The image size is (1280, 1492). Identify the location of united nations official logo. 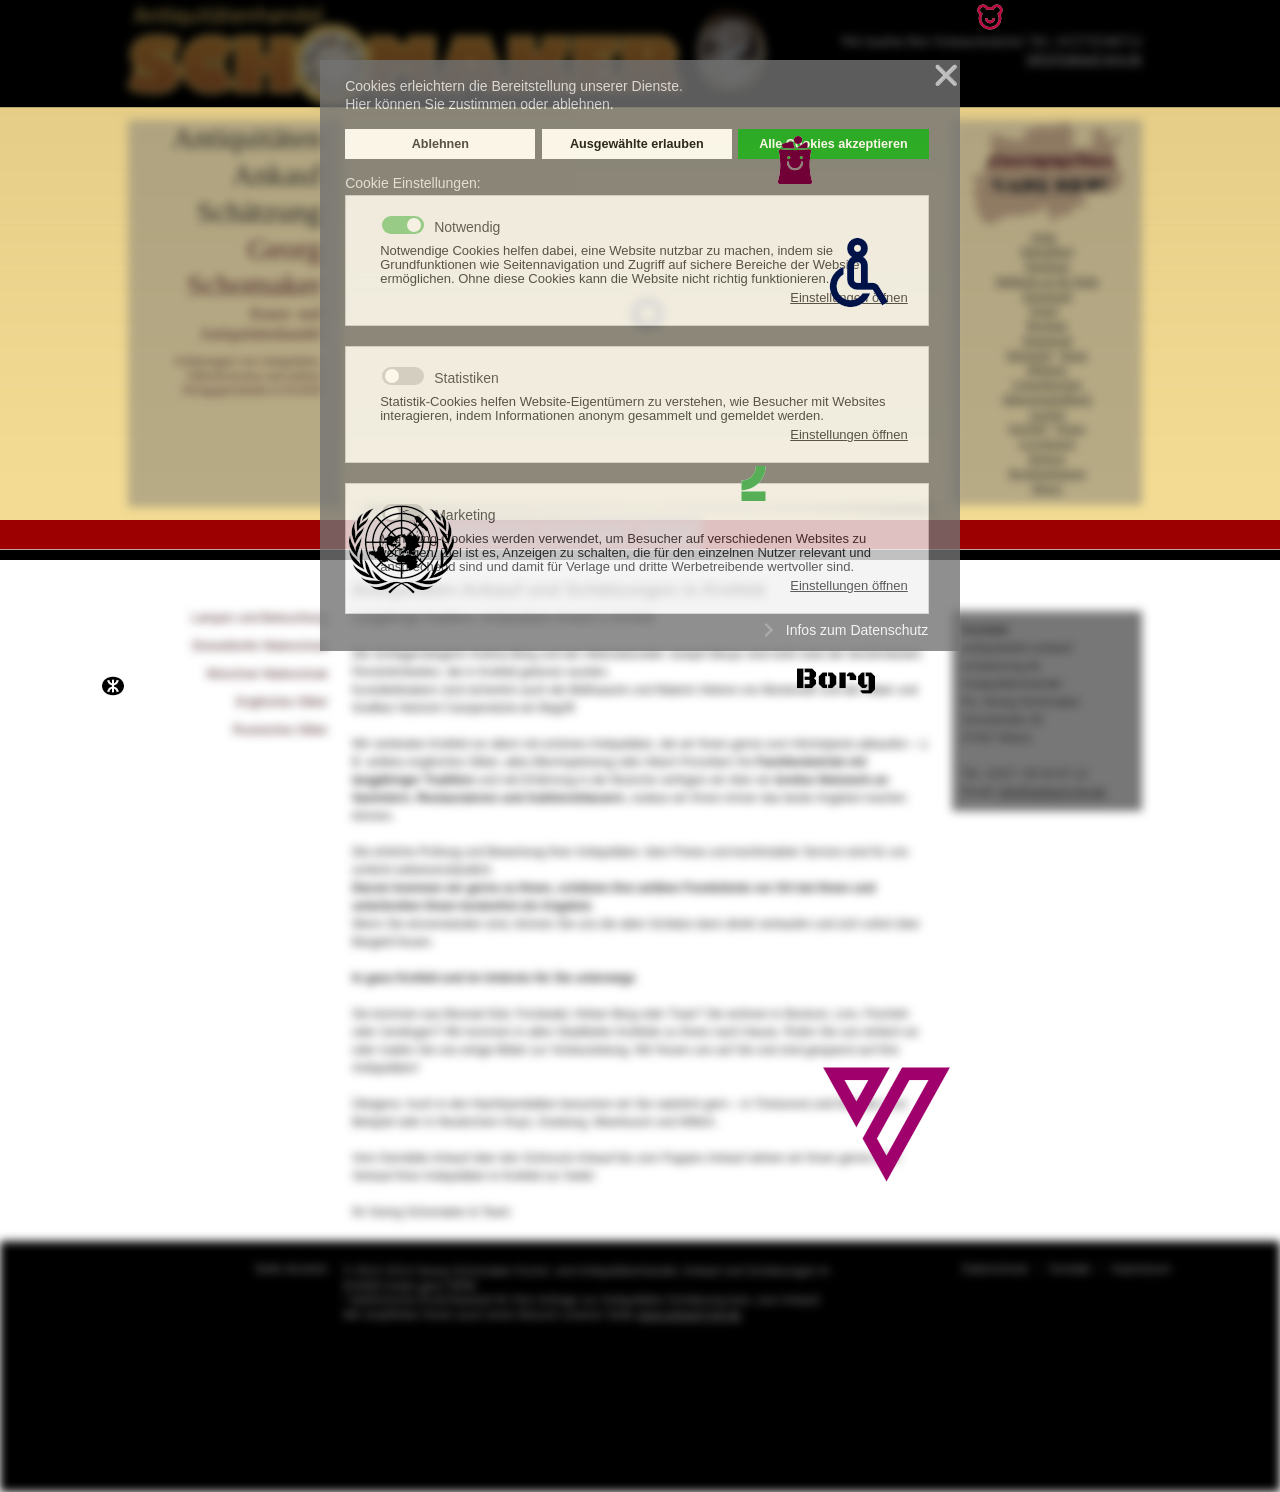
(401, 549).